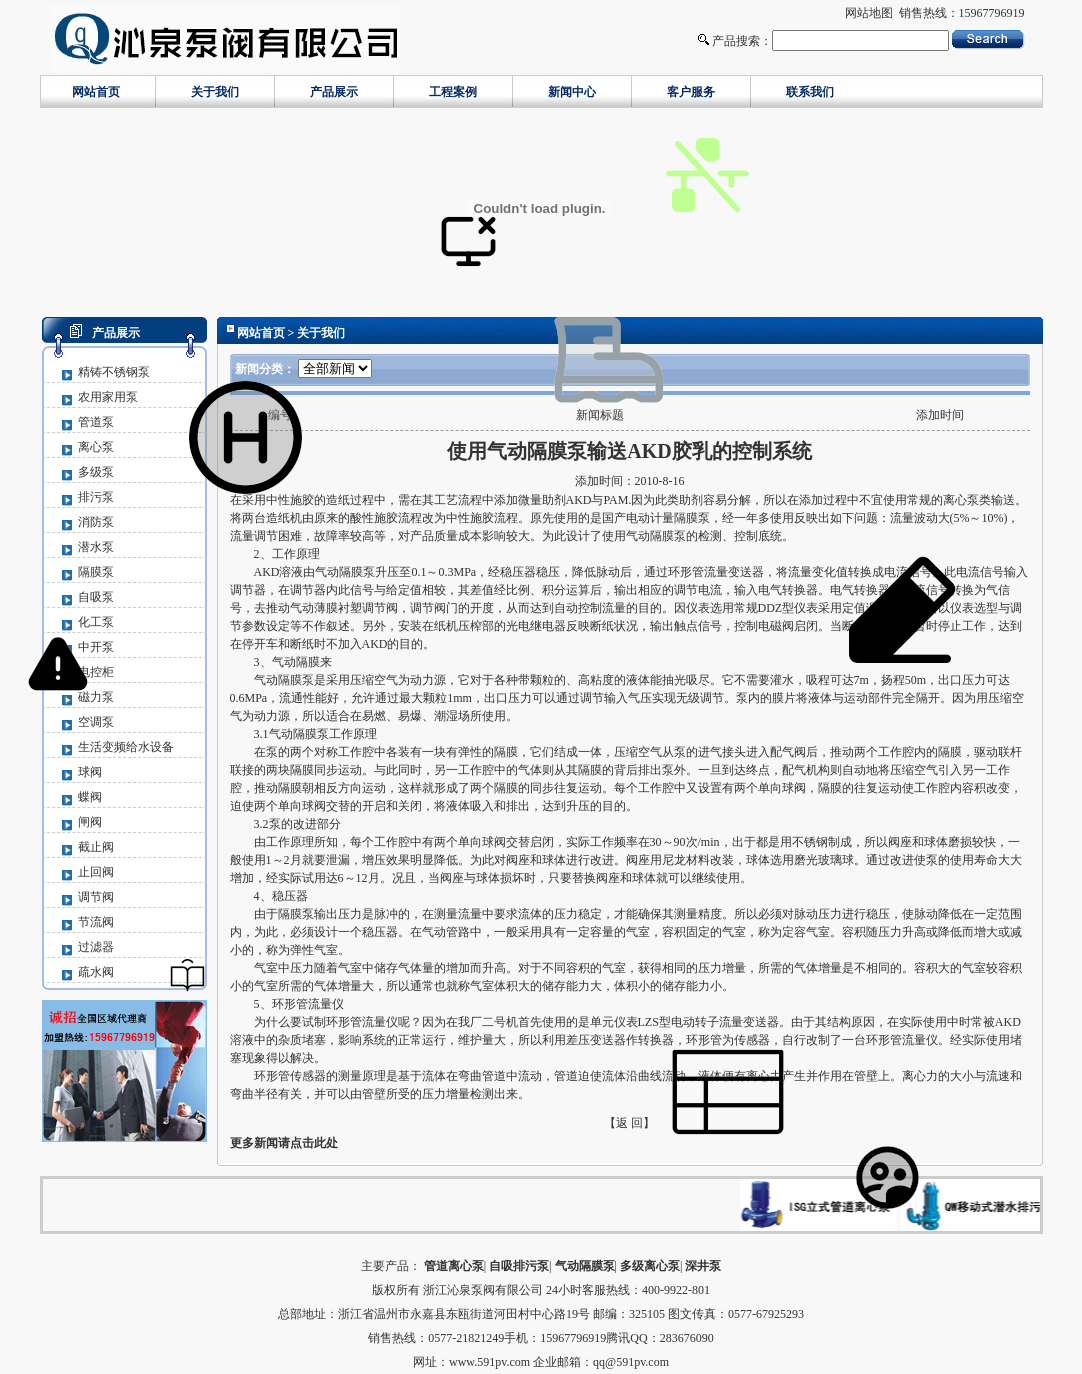 This screenshot has height=1374, width=1082. I want to click on stop sharing your screen, so click(468, 241).